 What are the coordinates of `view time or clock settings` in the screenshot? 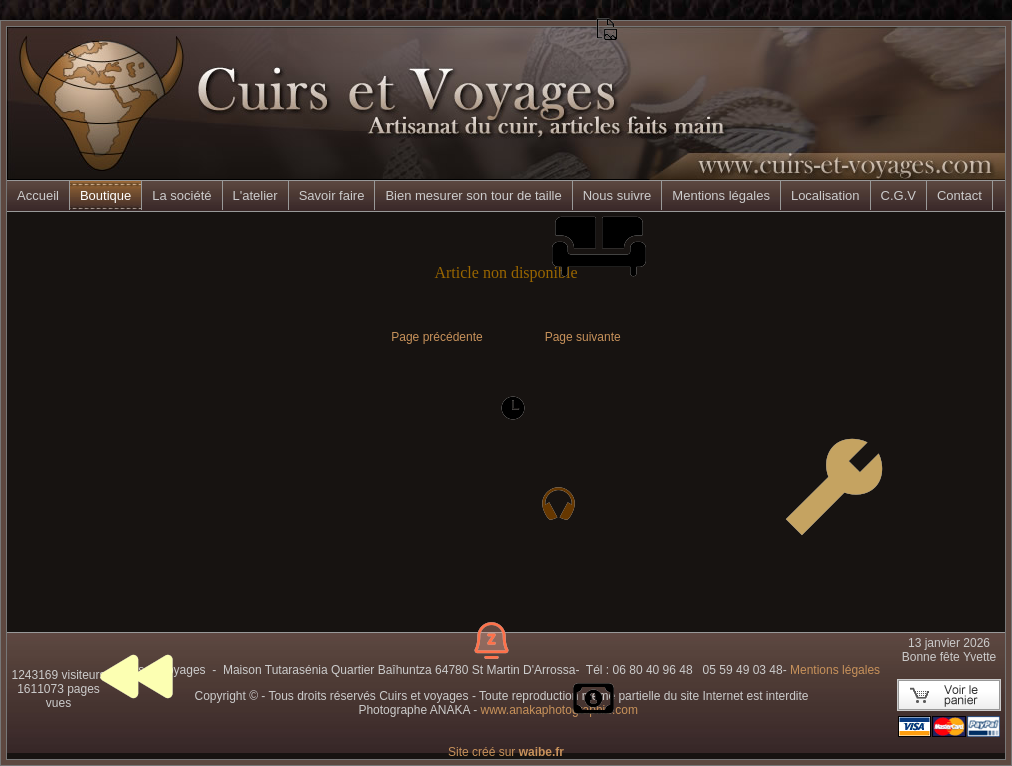 It's located at (513, 408).